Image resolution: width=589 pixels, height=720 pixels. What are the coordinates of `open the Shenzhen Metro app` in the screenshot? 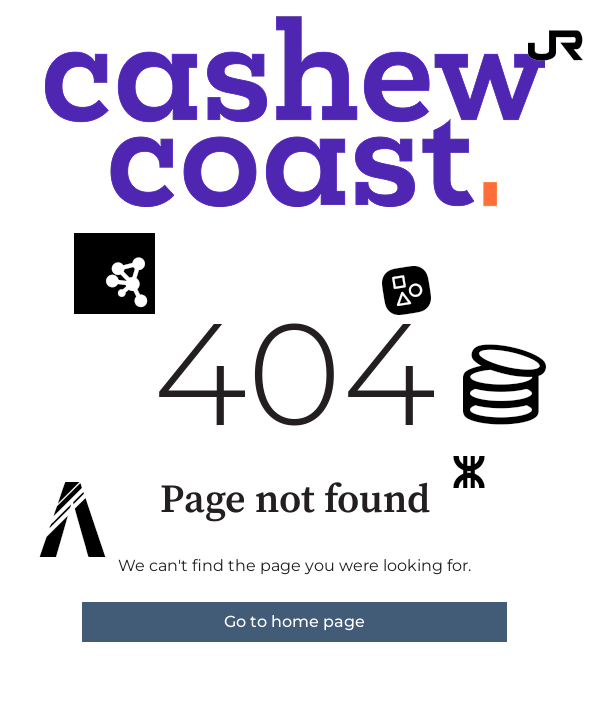 It's located at (469, 472).